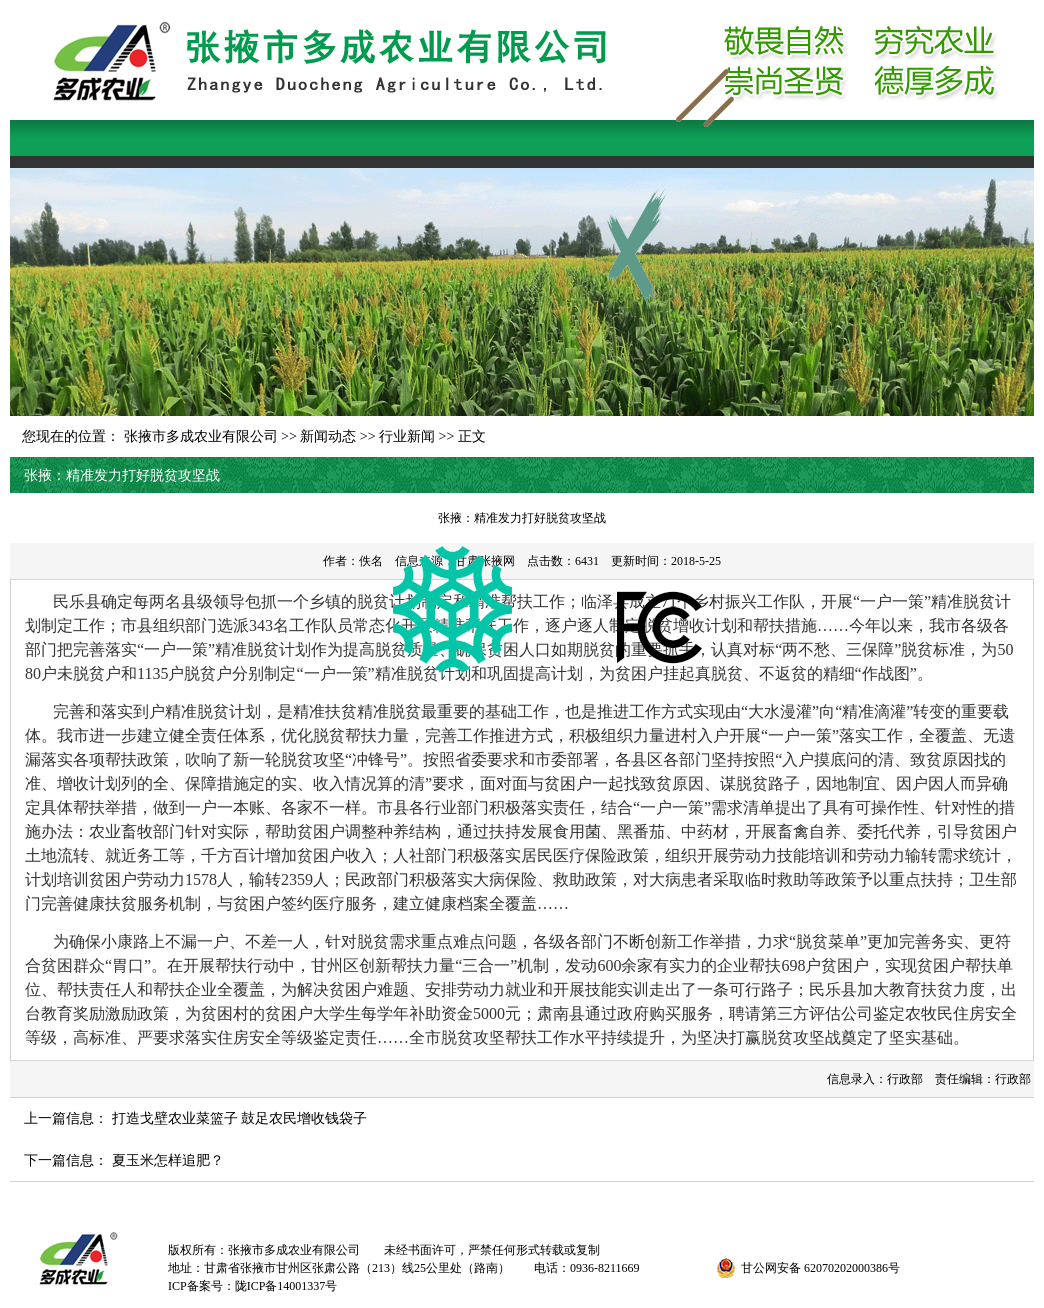 The height and width of the screenshot is (1308, 1044). What do you see at coordinates (452, 609) in the screenshot?
I see `Picard Surgelés brand logo` at bounding box center [452, 609].